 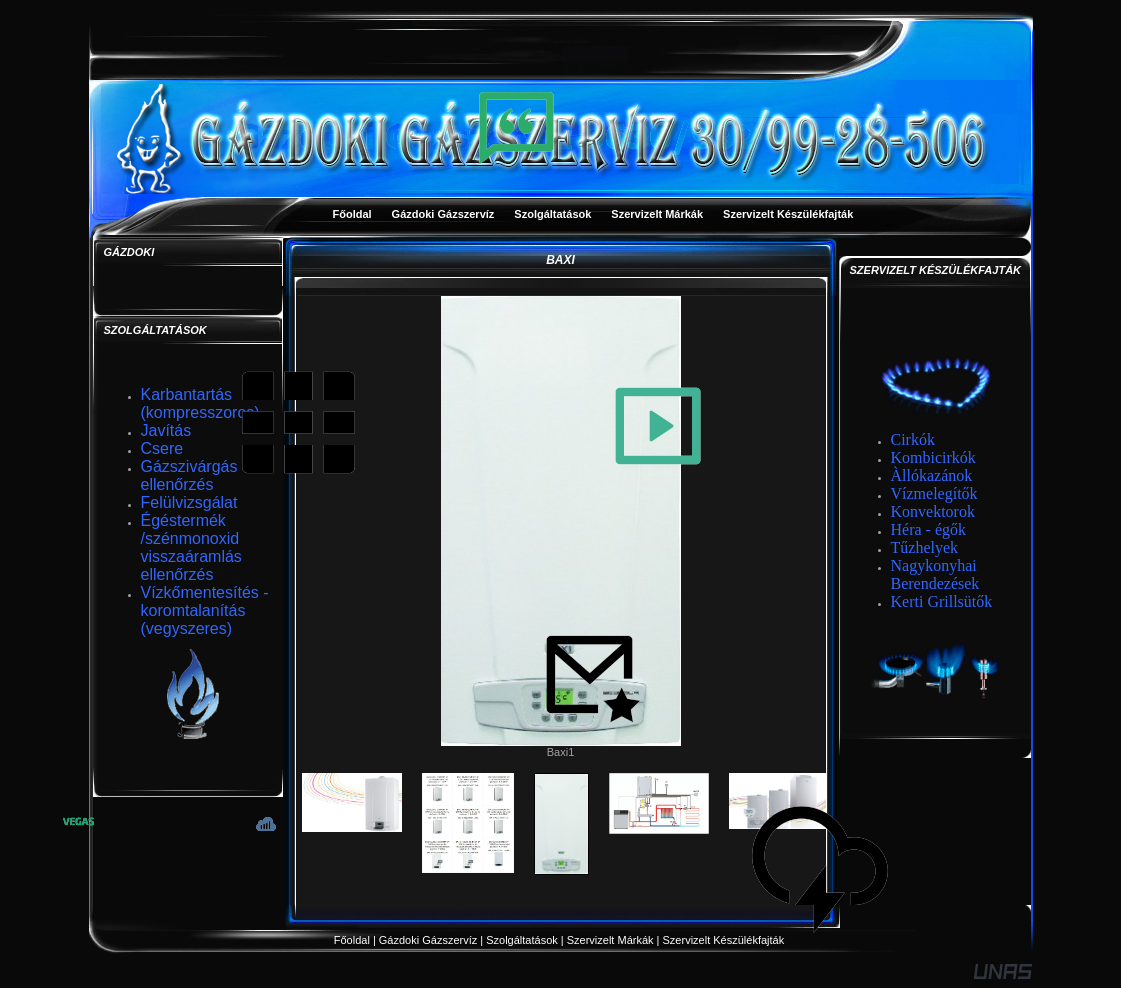 What do you see at coordinates (589, 674) in the screenshot?
I see `view starred or important emails` at bounding box center [589, 674].